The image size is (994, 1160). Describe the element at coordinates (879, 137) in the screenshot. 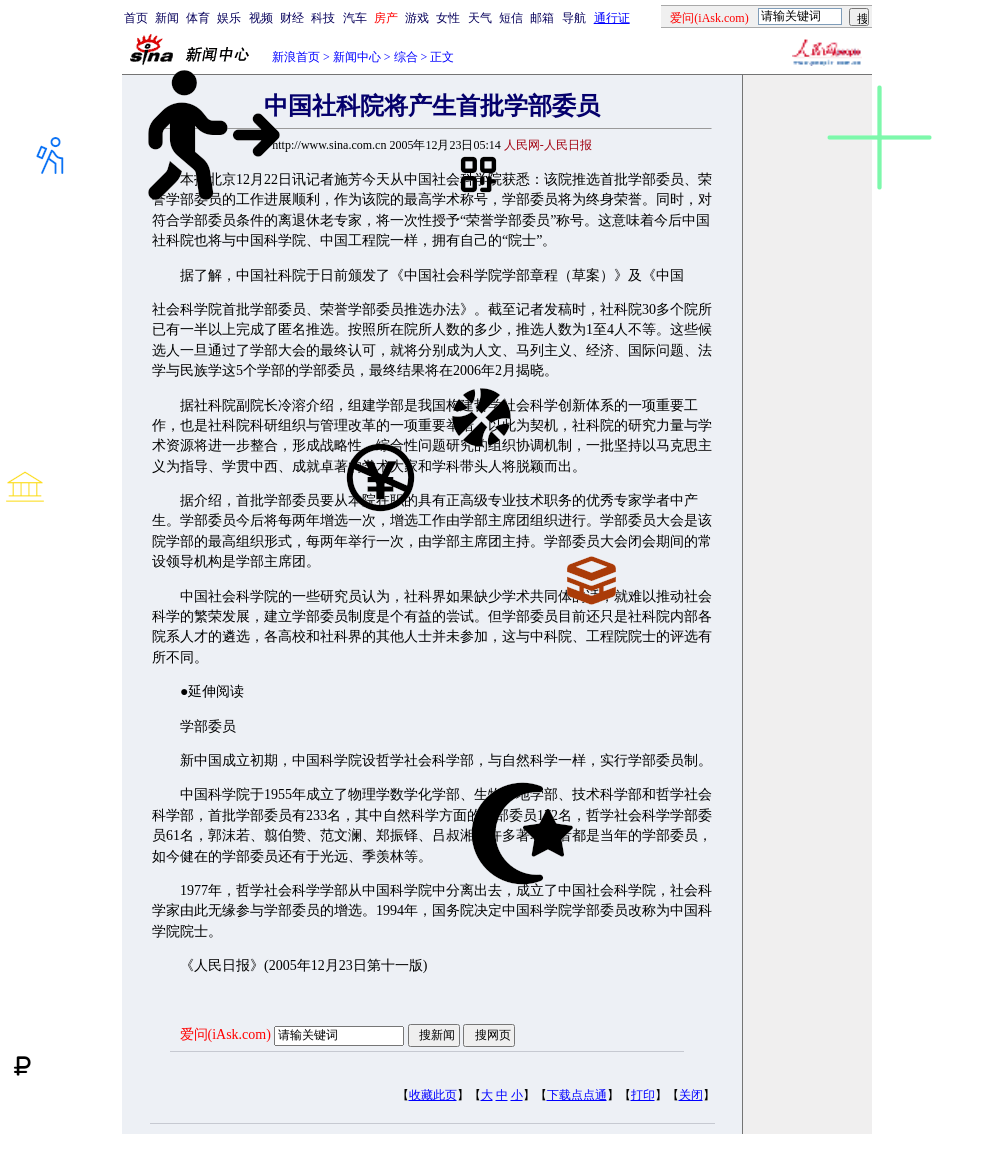

I see `add a new item` at that location.